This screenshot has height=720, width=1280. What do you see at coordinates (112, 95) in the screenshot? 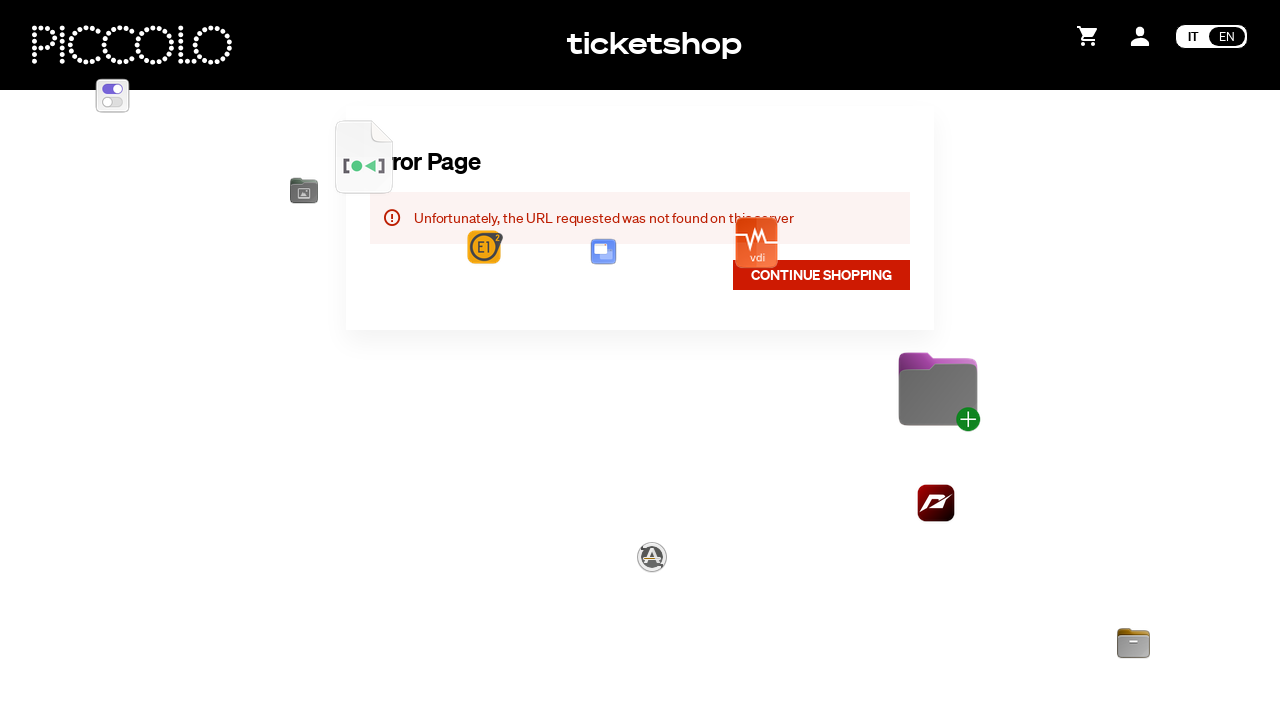
I see `open system settings` at bounding box center [112, 95].